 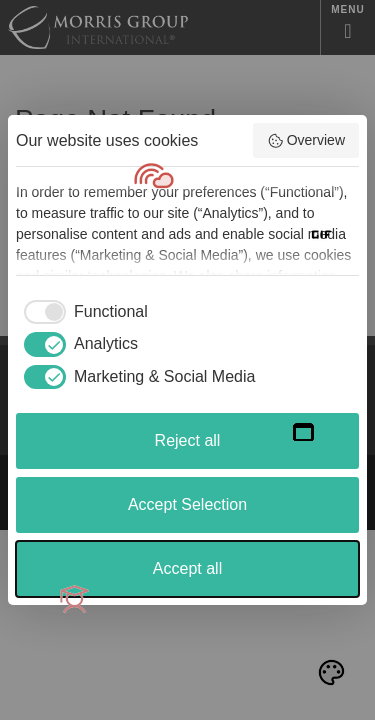 What do you see at coordinates (74, 599) in the screenshot?
I see `view student profile` at bounding box center [74, 599].